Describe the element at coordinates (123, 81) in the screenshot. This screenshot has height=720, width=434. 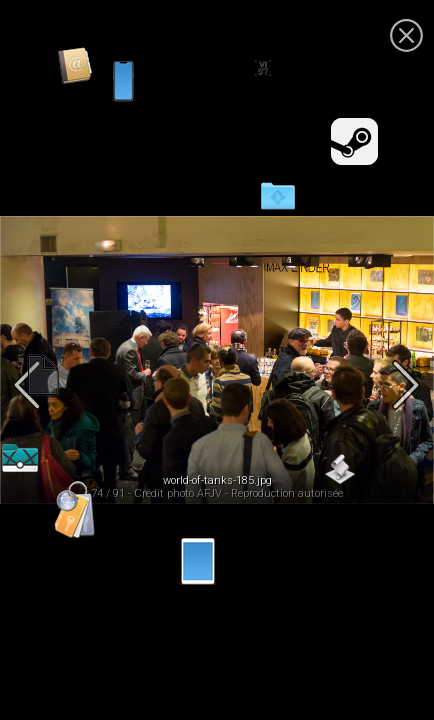
I see `iPhone 13 Pro device icon` at that location.